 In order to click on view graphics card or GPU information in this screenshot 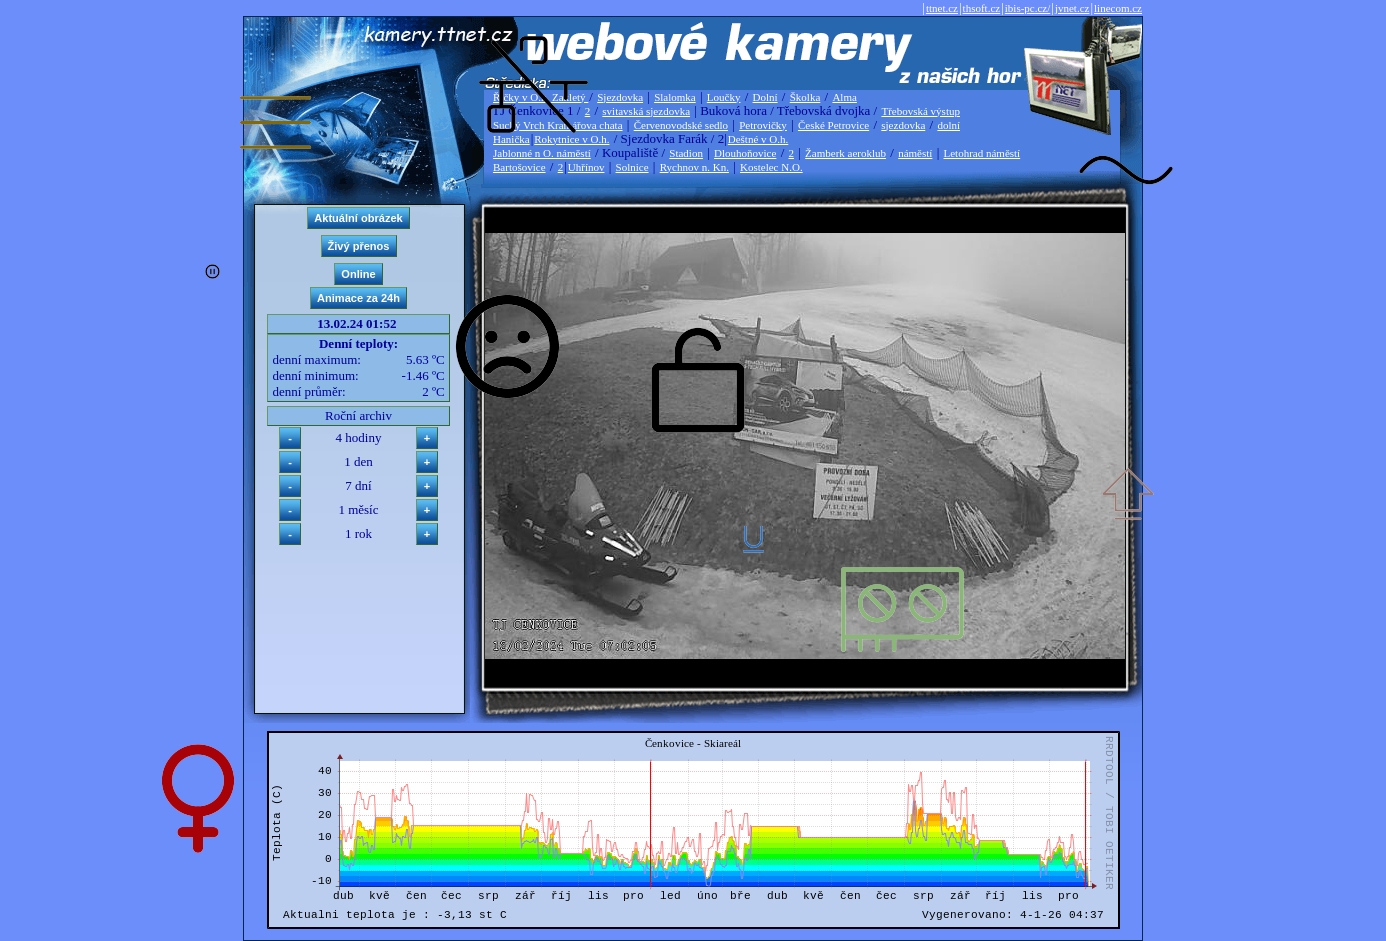, I will do `click(902, 607)`.